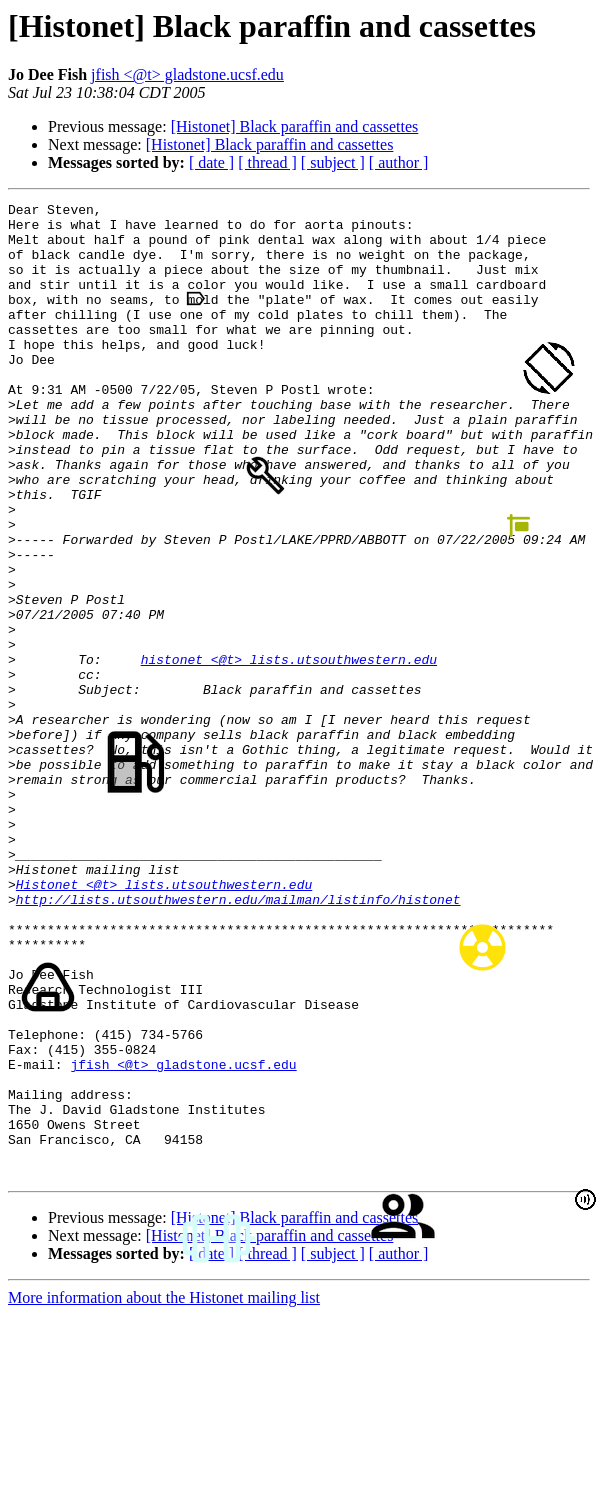 The image size is (598, 1510). Describe the element at coordinates (216, 1238) in the screenshot. I see `access workout or fitness features` at that location.